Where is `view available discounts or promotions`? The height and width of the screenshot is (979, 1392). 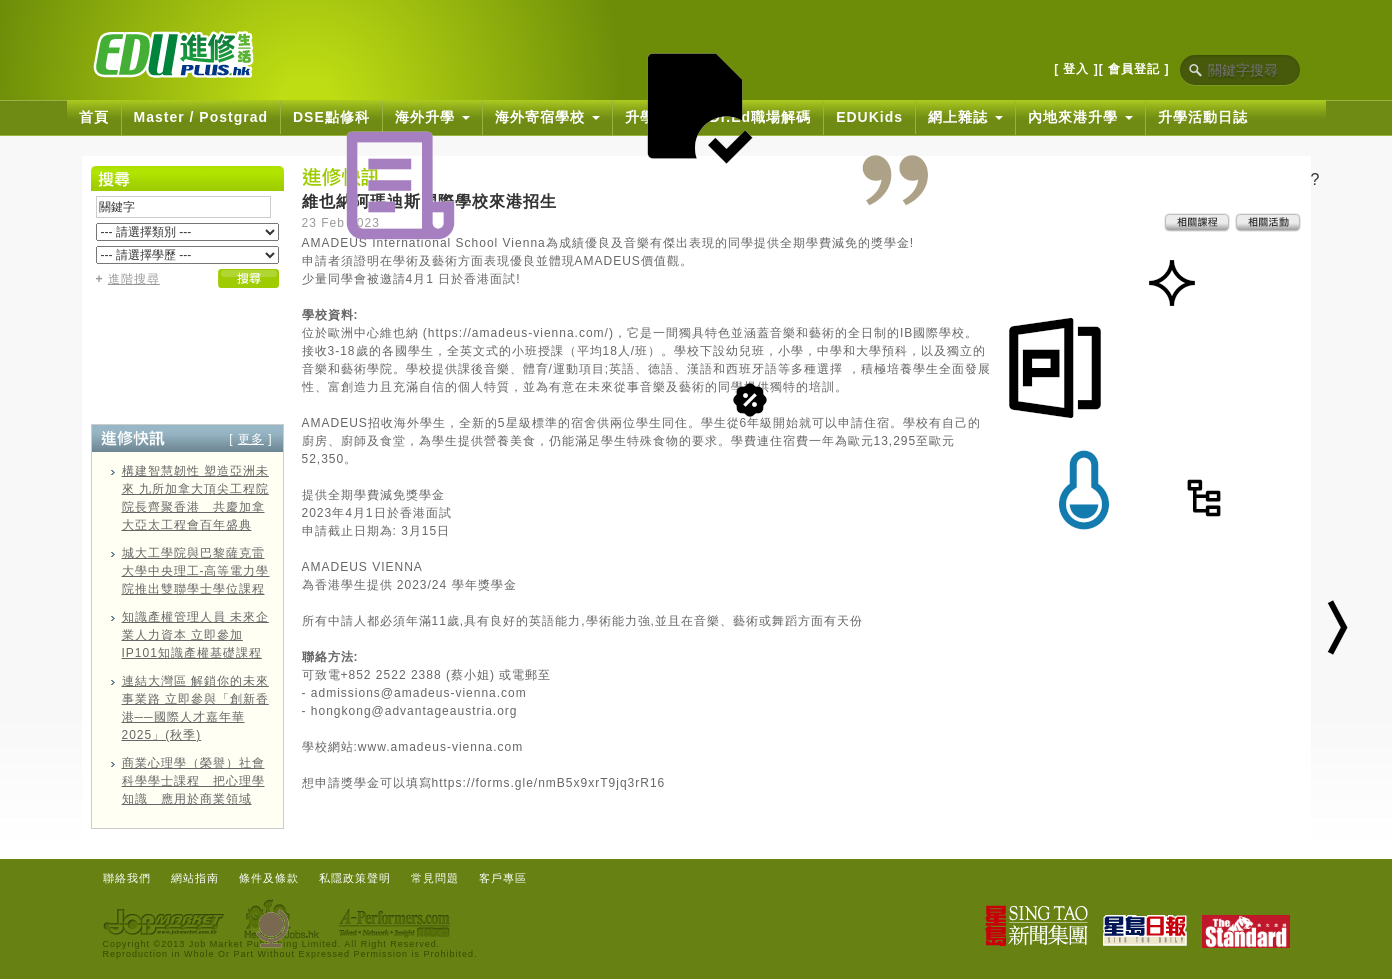
view available discounts or promotions is located at coordinates (750, 400).